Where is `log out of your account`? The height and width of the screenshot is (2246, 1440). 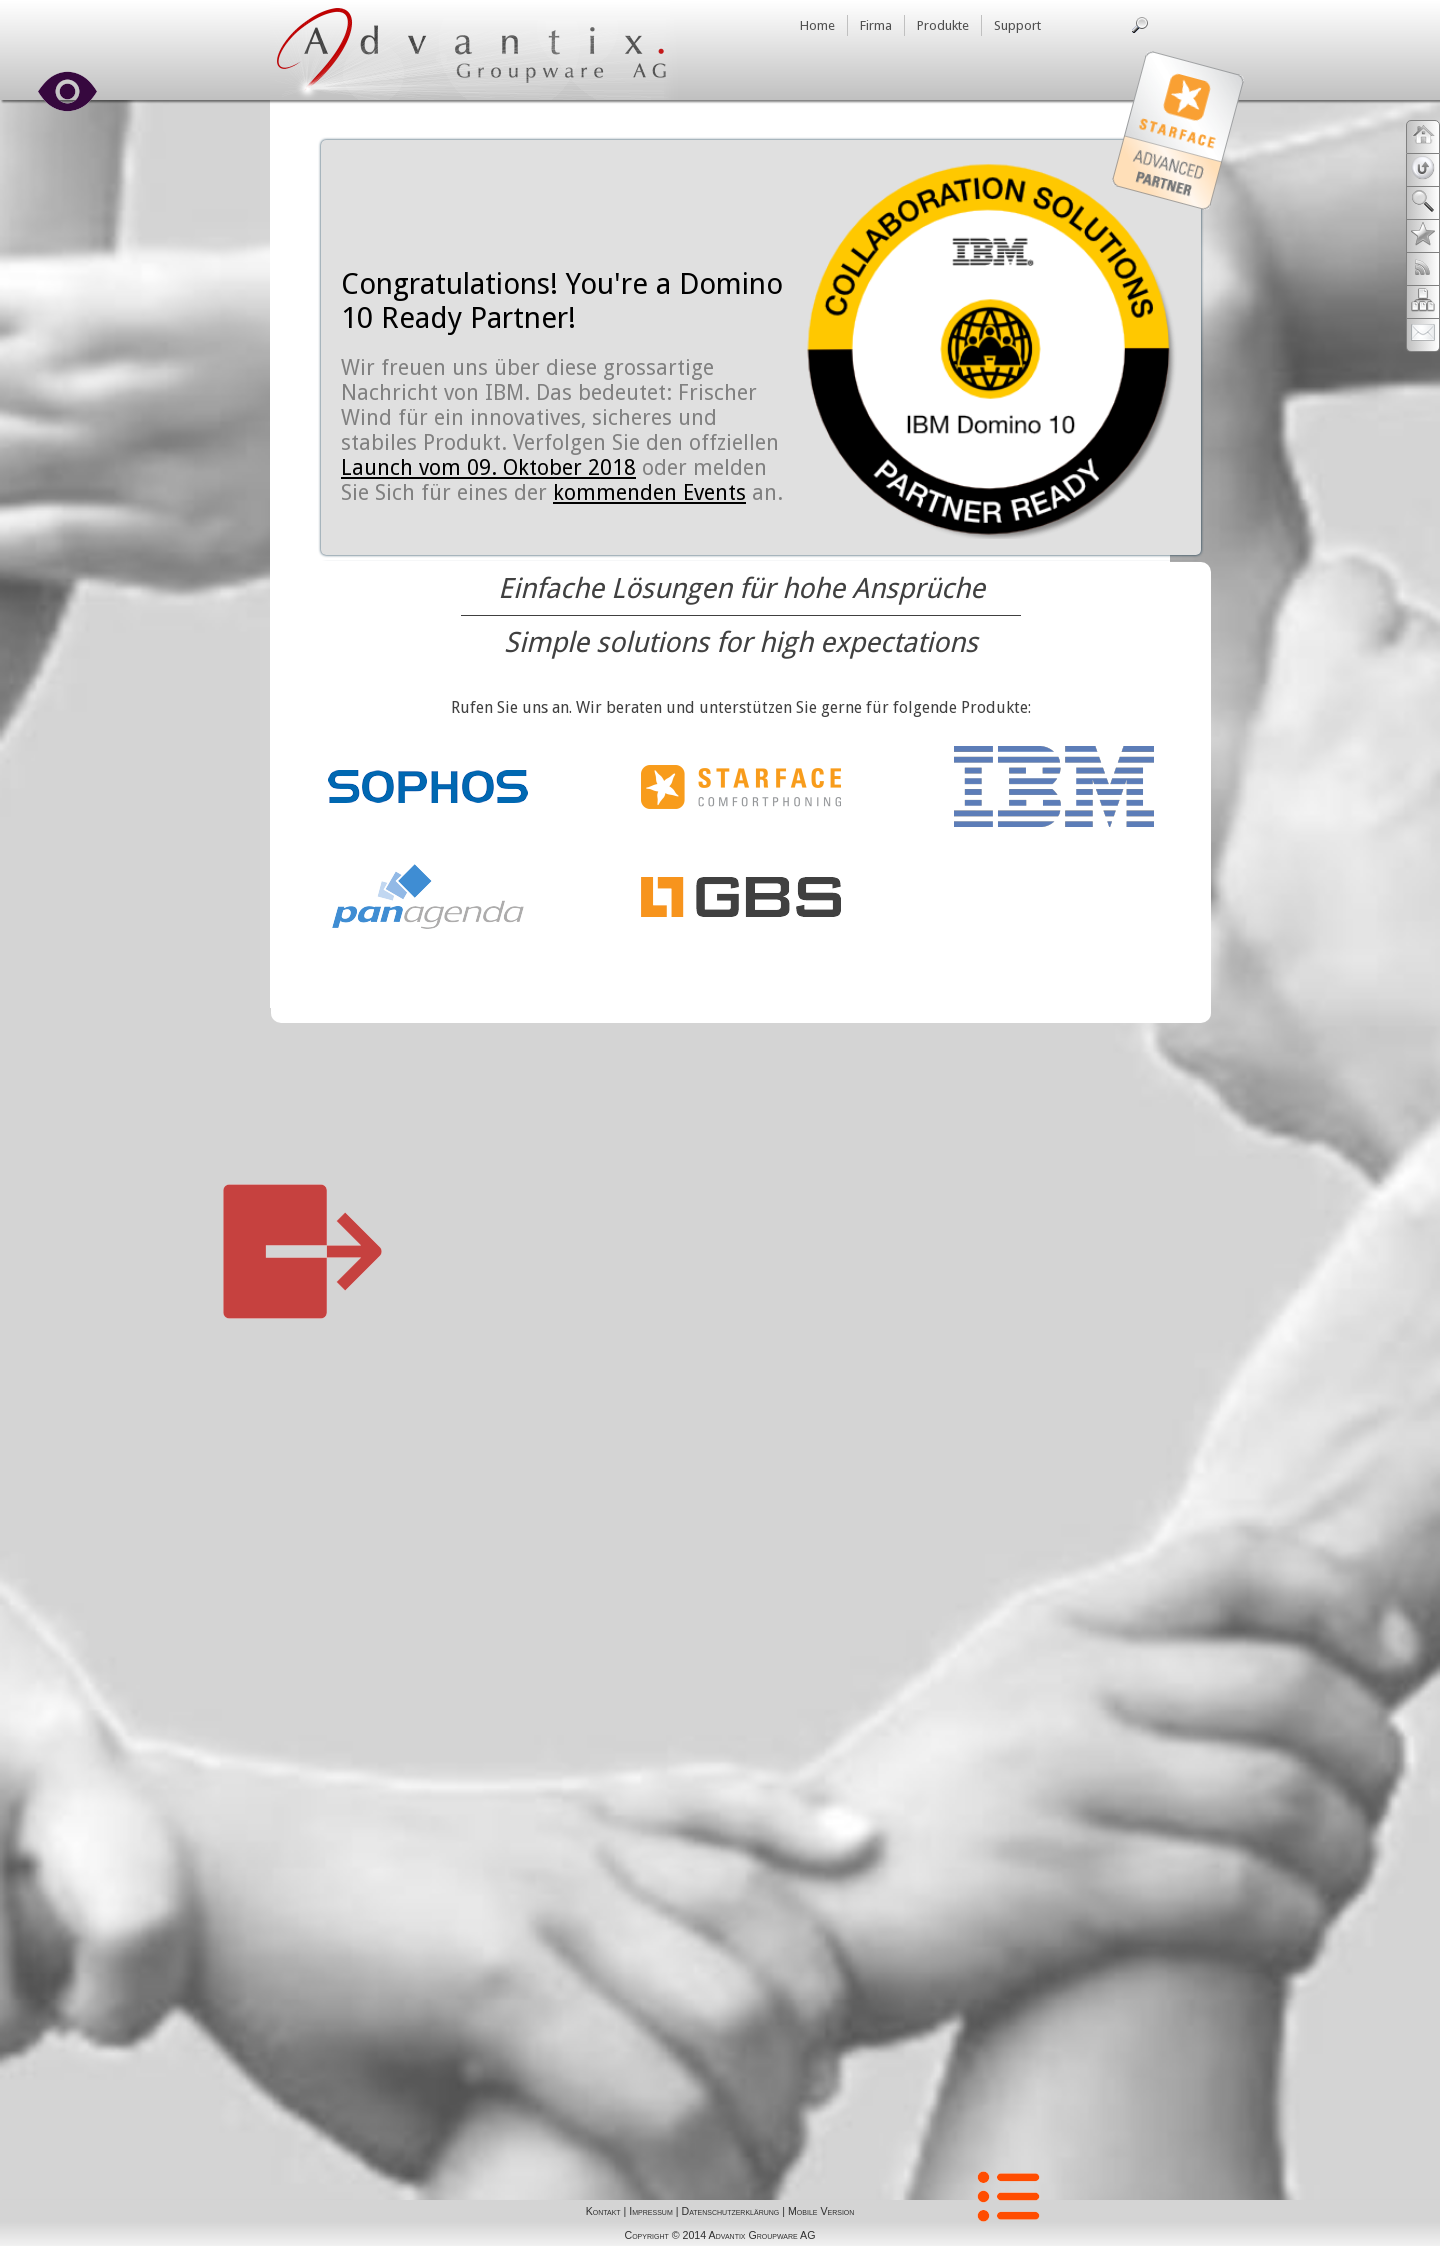 log out of your account is located at coordinates (302, 1251).